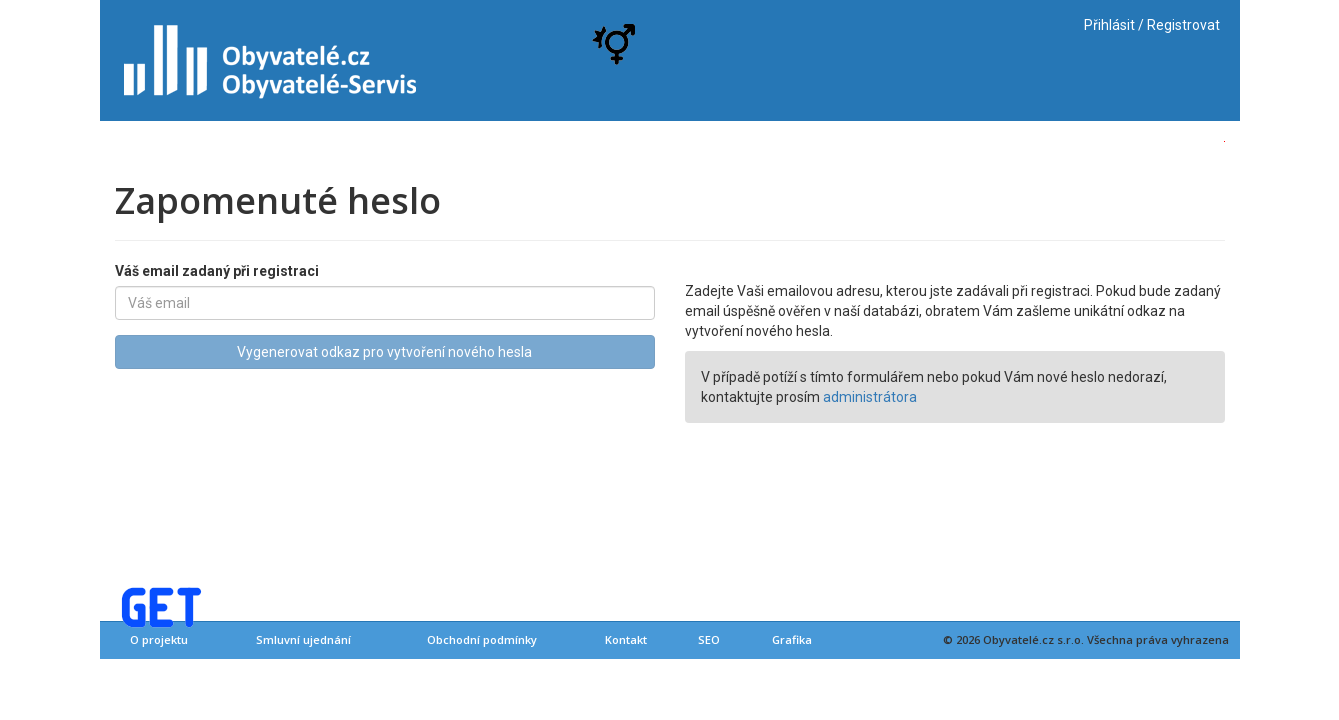  What do you see at coordinates (161, 607) in the screenshot?
I see `indicates an HTTP GET request method` at bounding box center [161, 607].